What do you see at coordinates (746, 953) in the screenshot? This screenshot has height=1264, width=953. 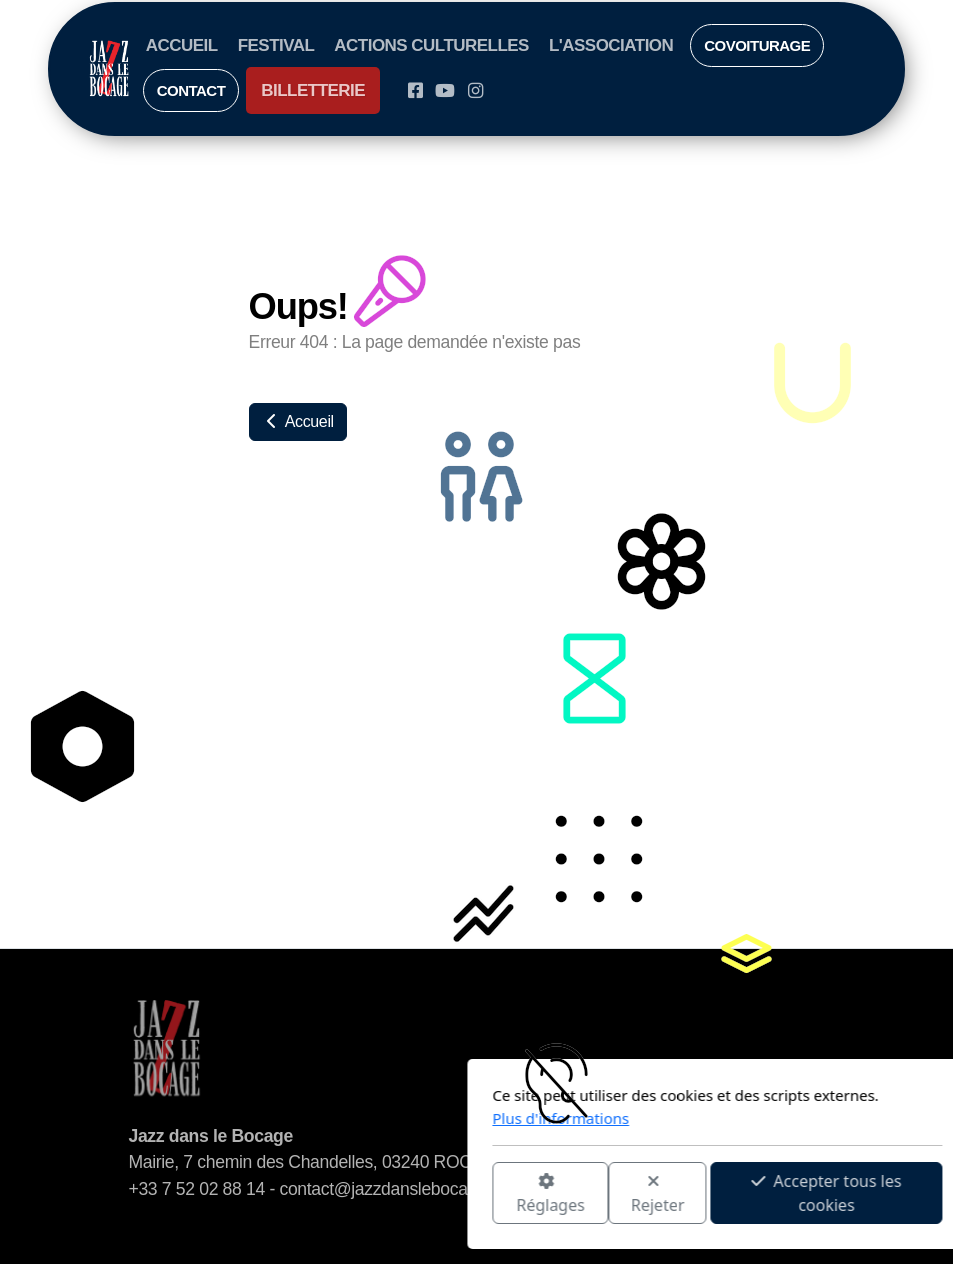 I see `view layers or stacked content` at bounding box center [746, 953].